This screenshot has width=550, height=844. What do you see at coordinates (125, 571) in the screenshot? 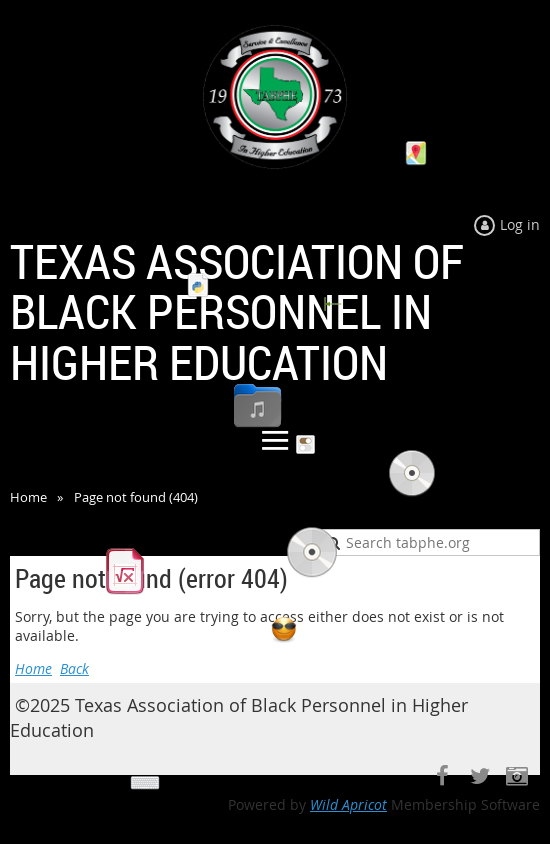
I see `libreoffice math formula file` at bounding box center [125, 571].